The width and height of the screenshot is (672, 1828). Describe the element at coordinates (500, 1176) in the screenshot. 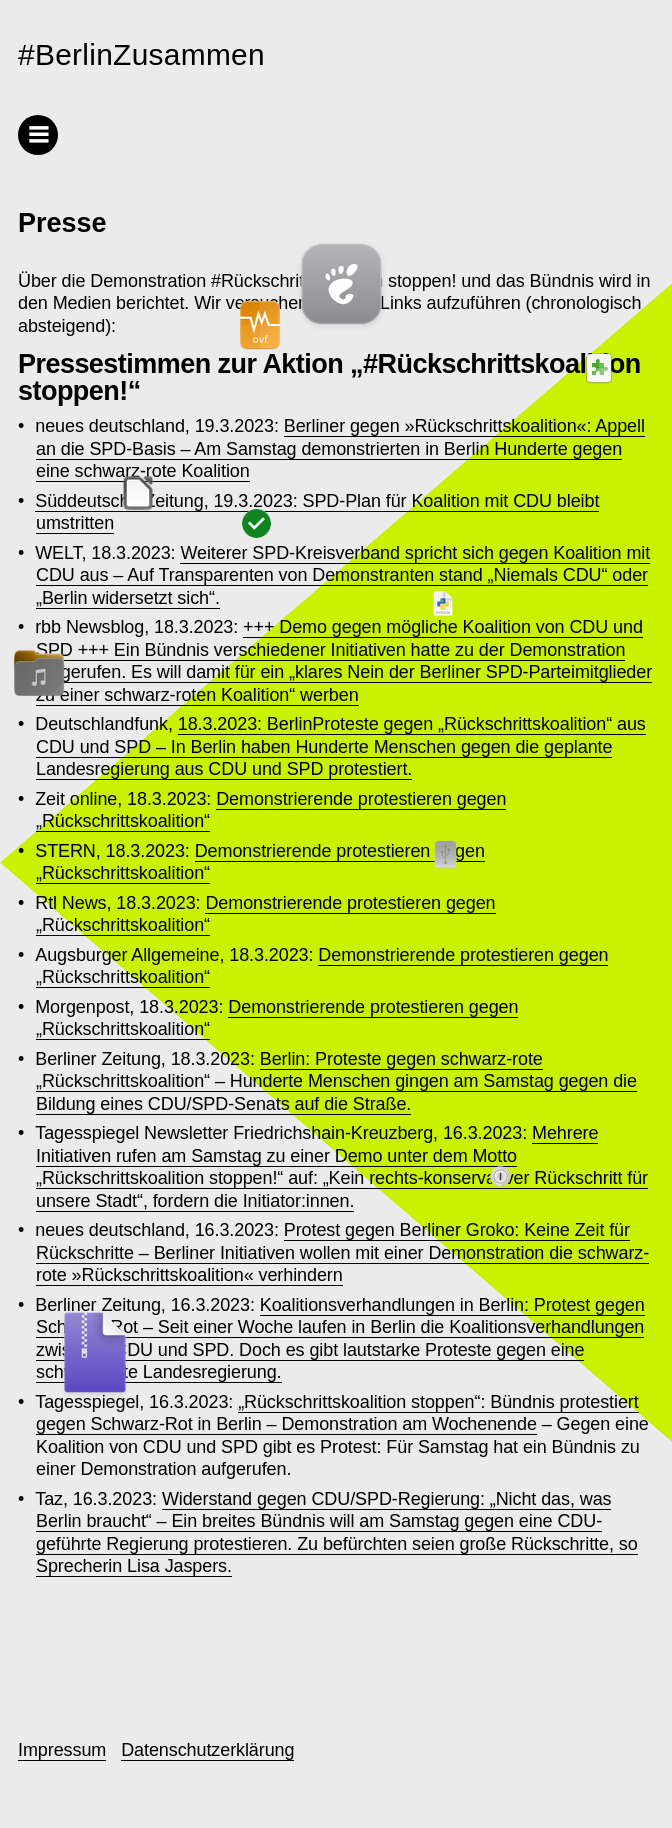

I see `open passwords and keys manager` at that location.